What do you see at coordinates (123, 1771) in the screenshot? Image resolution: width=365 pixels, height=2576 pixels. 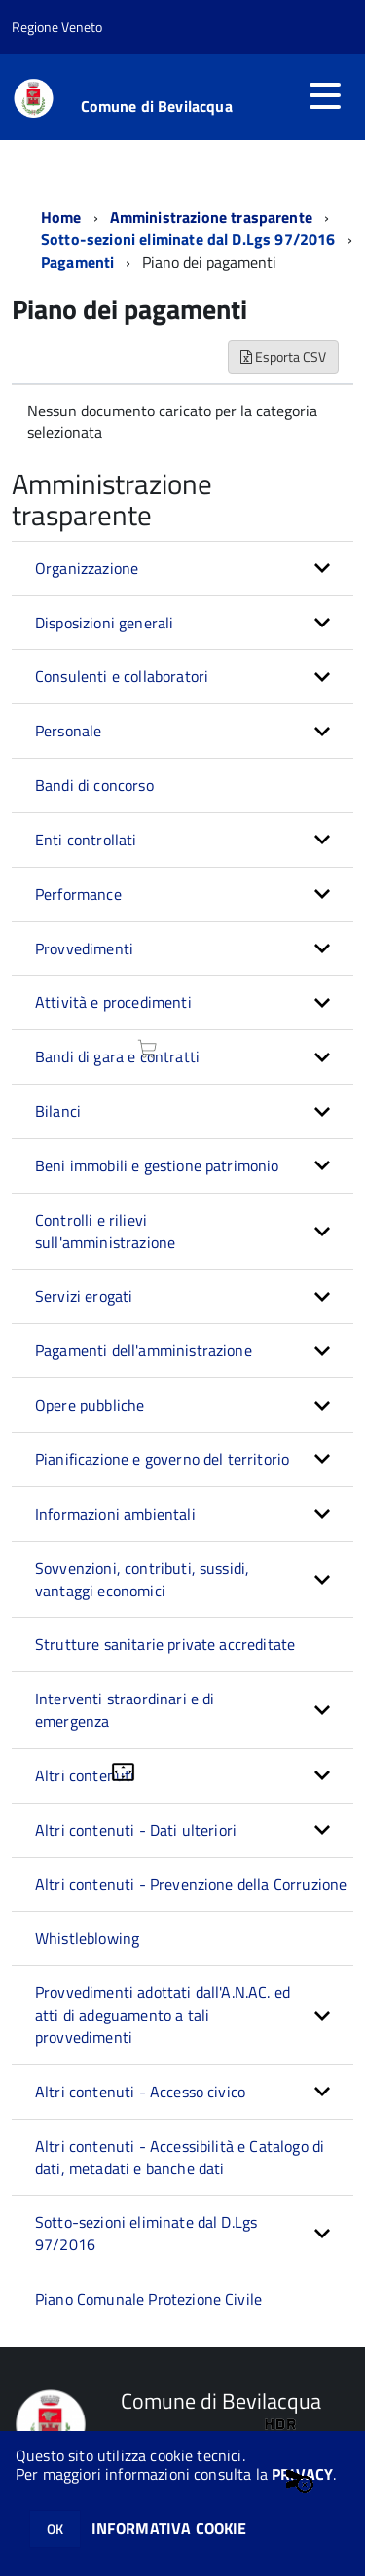 I see `adjust display overscan settings` at bounding box center [123, 1771].